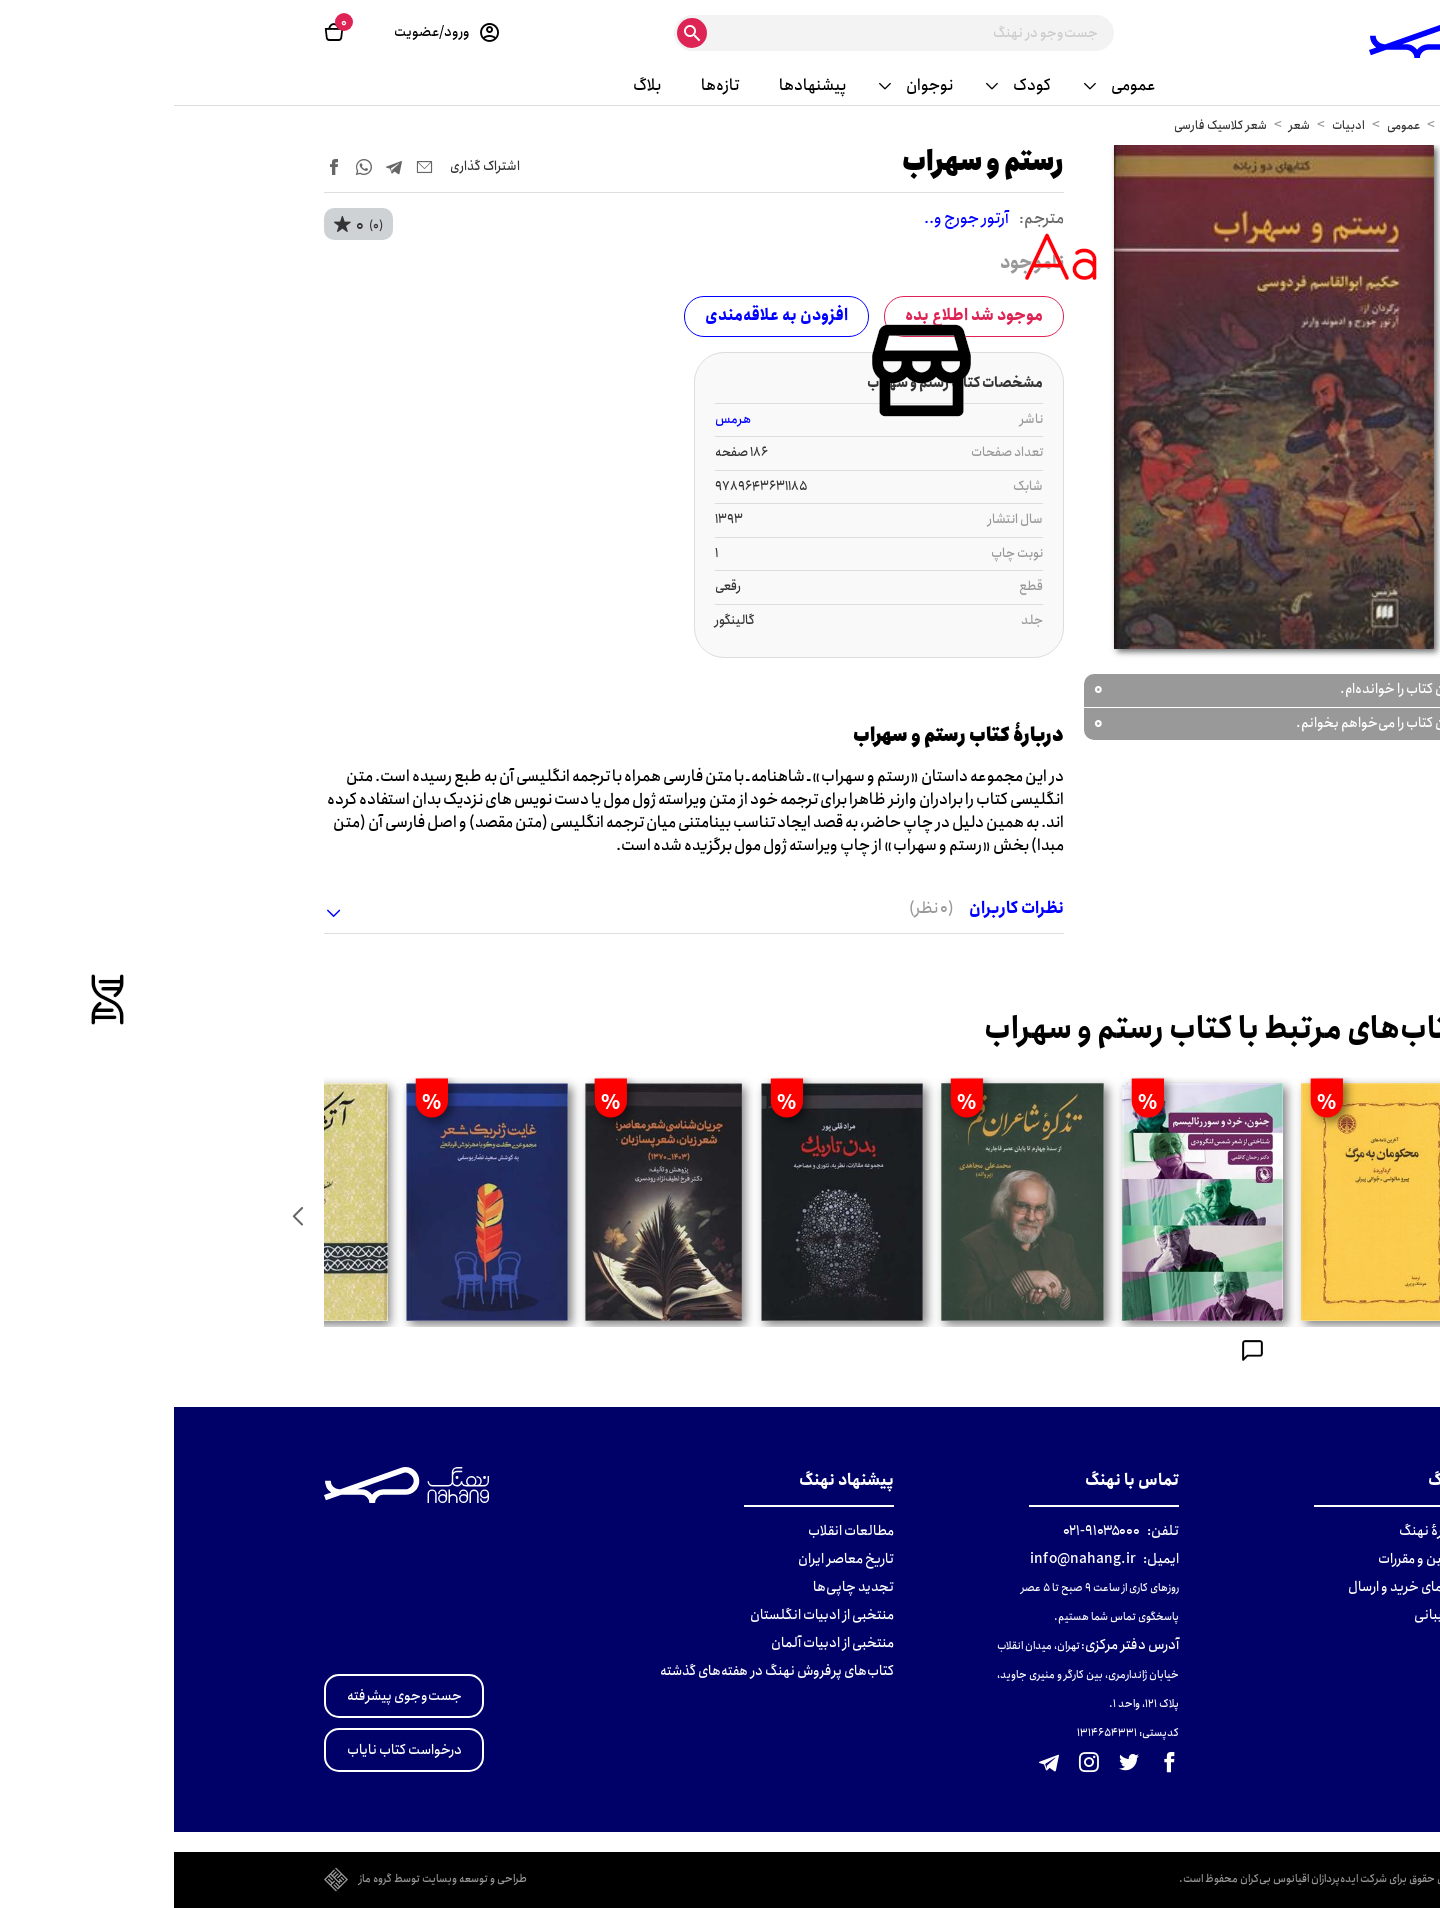  What do you see at coordinates (1252, 1350) in the screenshot?
I see `open messaging or chat` at bounding box center [1252, 1350].